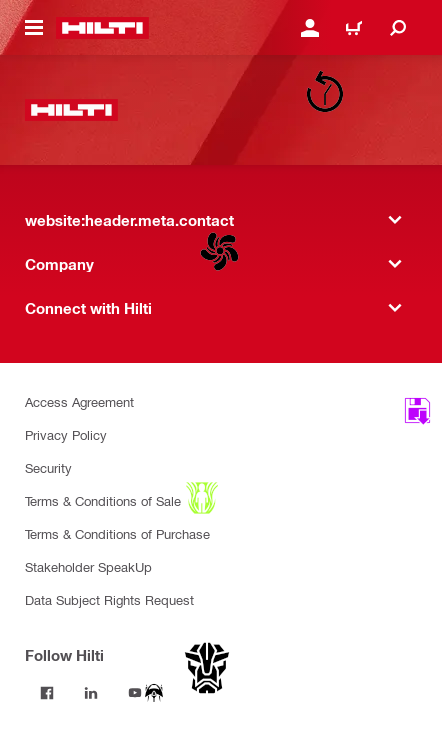  Describe the element at coordinates (202, 498) in the screenshot. I see `indicates a special power-up or ability is active` at that location.